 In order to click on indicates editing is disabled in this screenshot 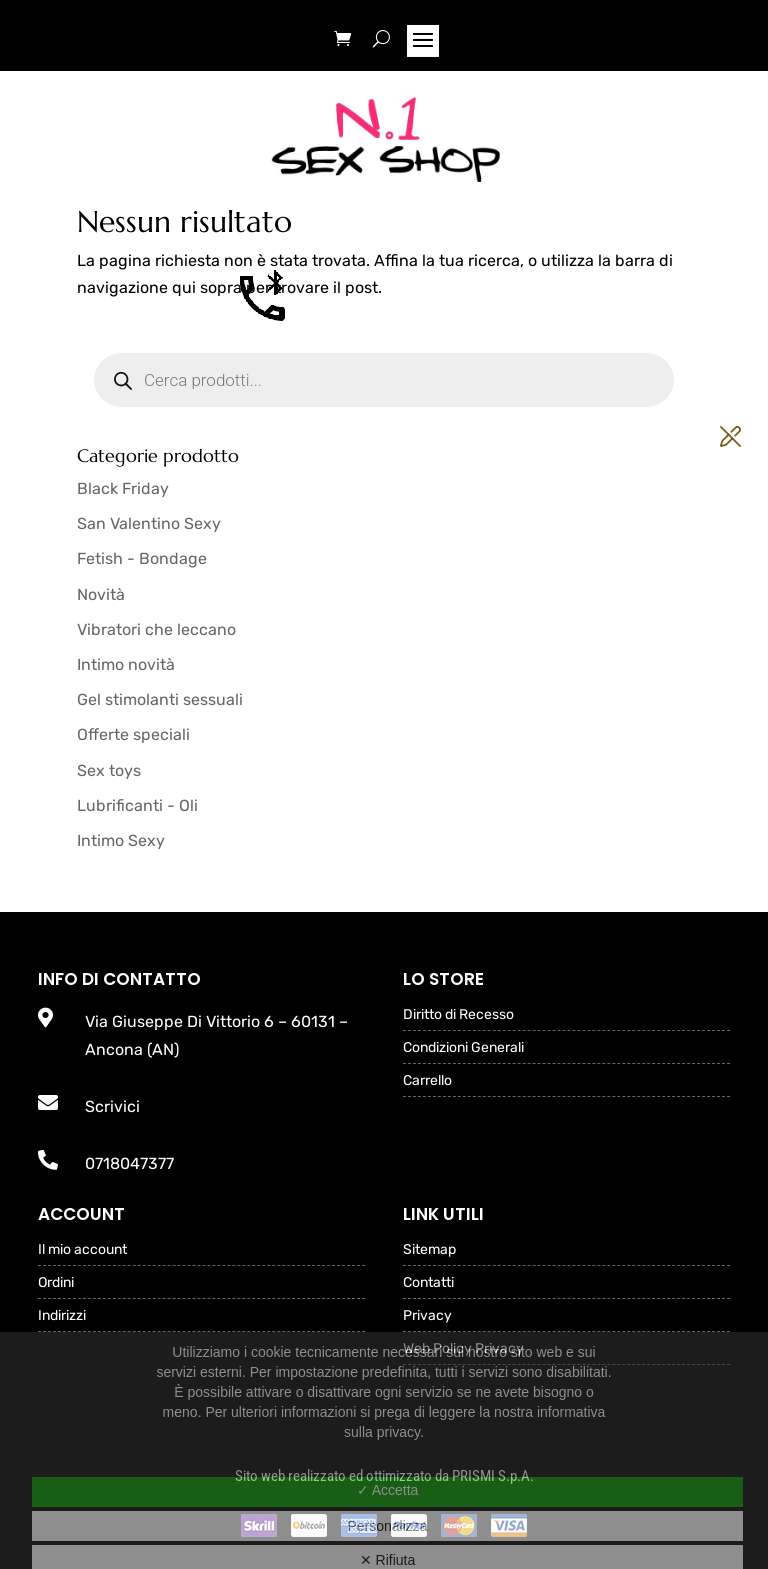, I will do `click(730, 436)`.